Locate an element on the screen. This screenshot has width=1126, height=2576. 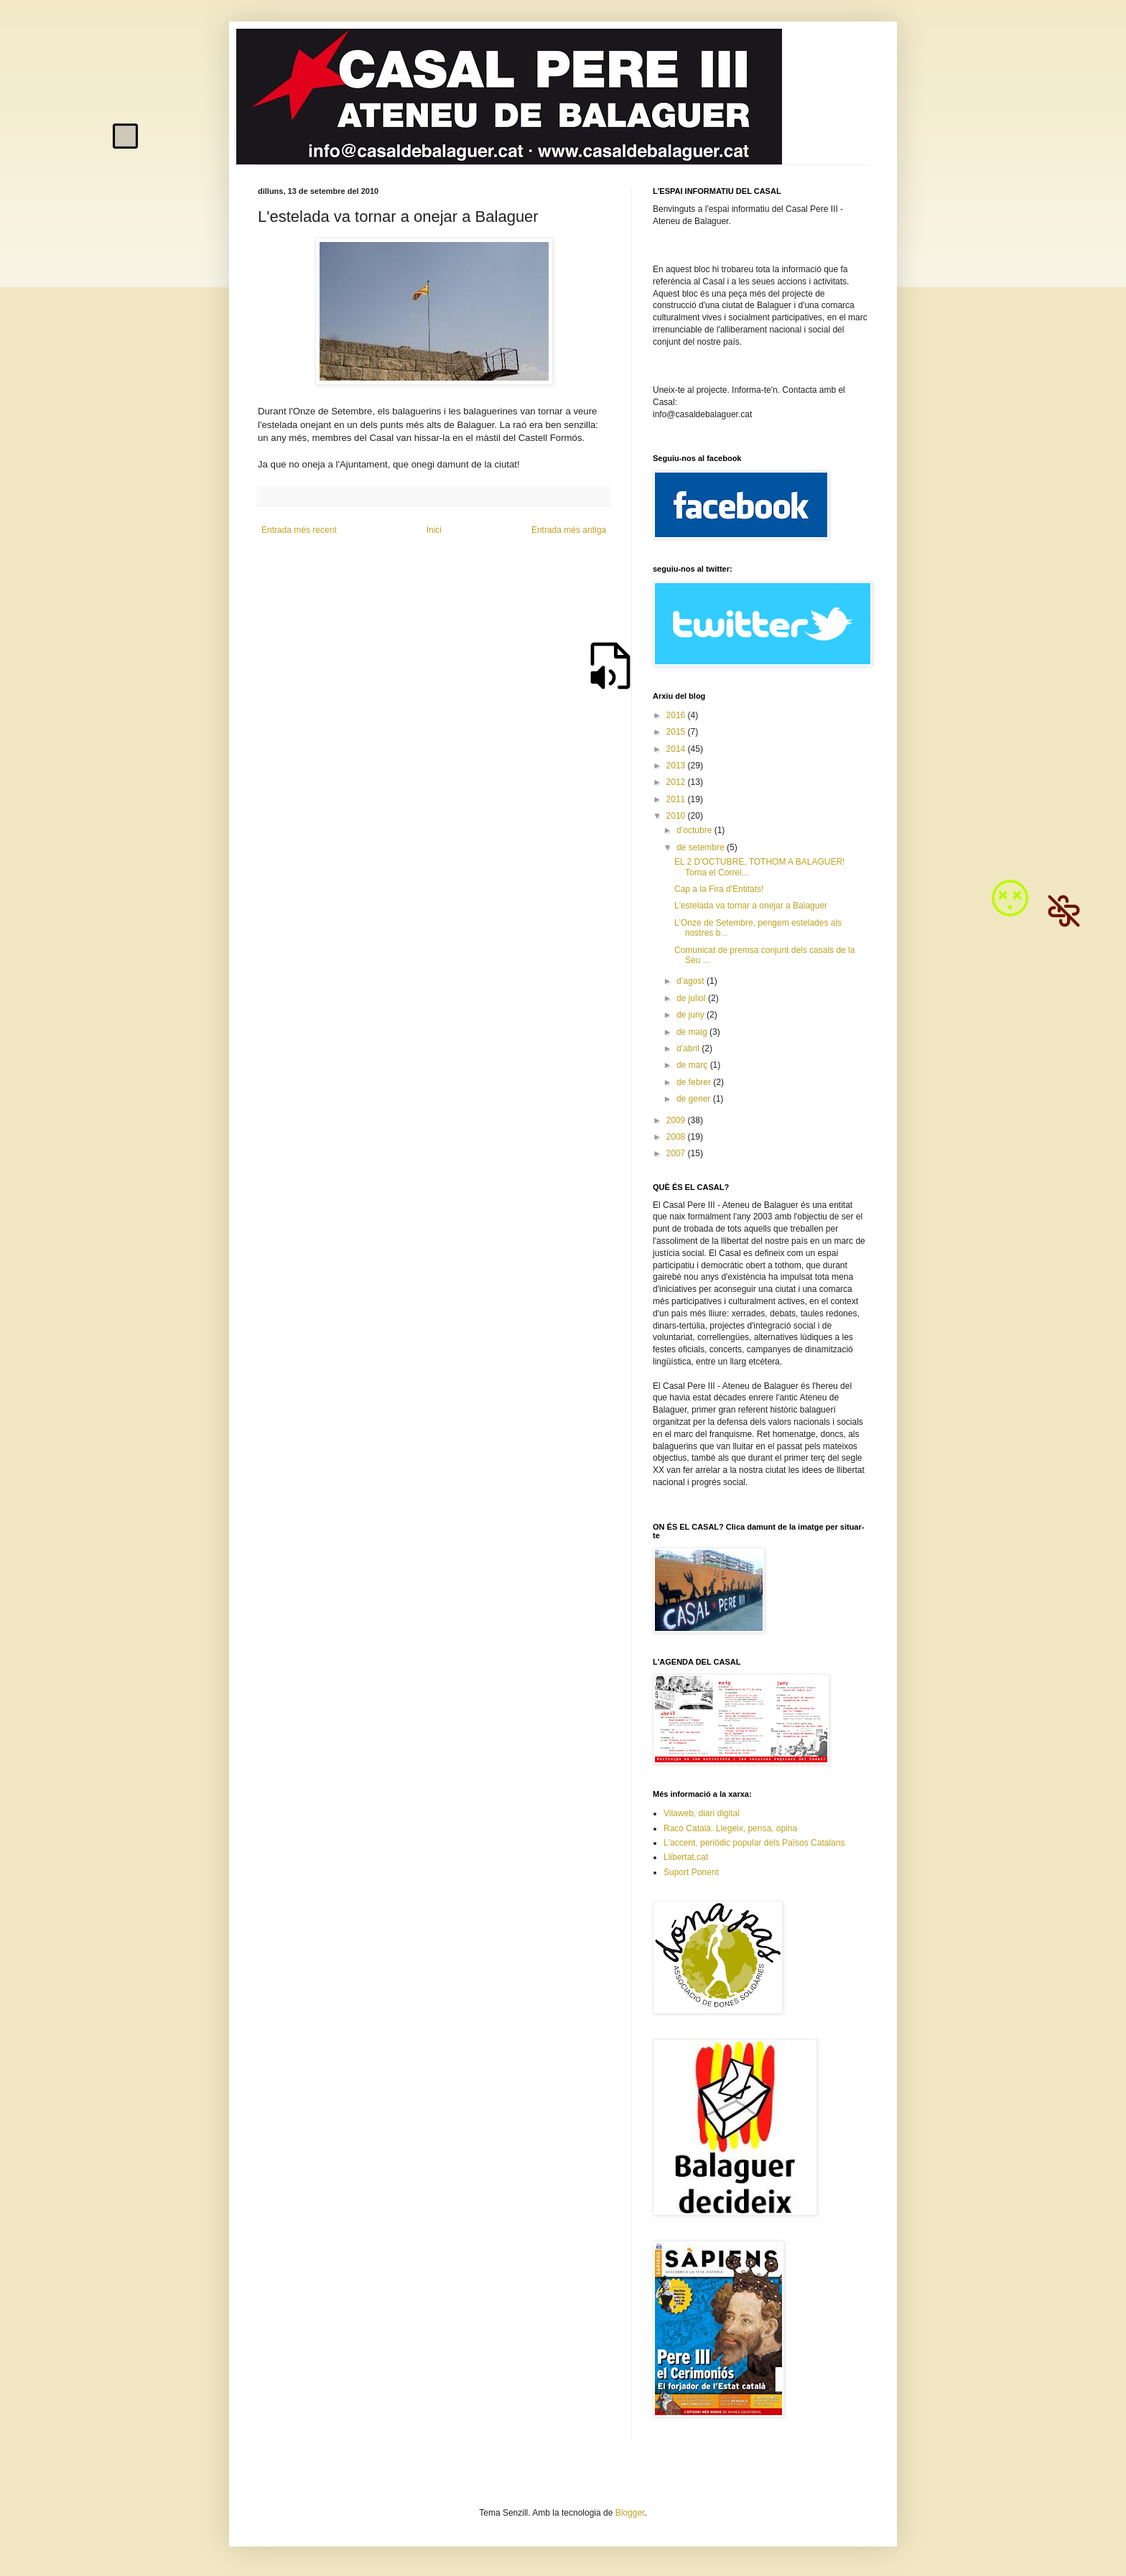
api connection disabled is located at coordinates (1064, 911).